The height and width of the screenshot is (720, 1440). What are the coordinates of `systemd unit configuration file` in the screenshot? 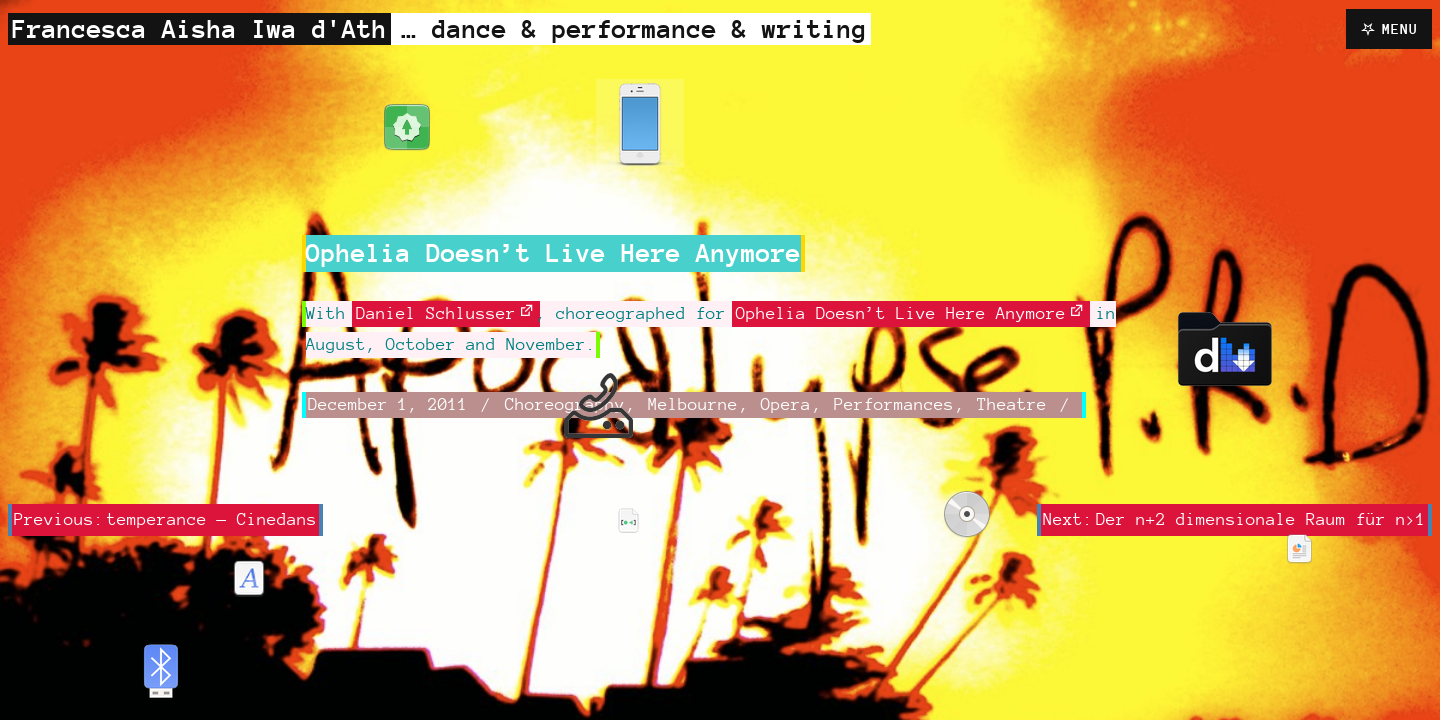 It's located at (628, 520).